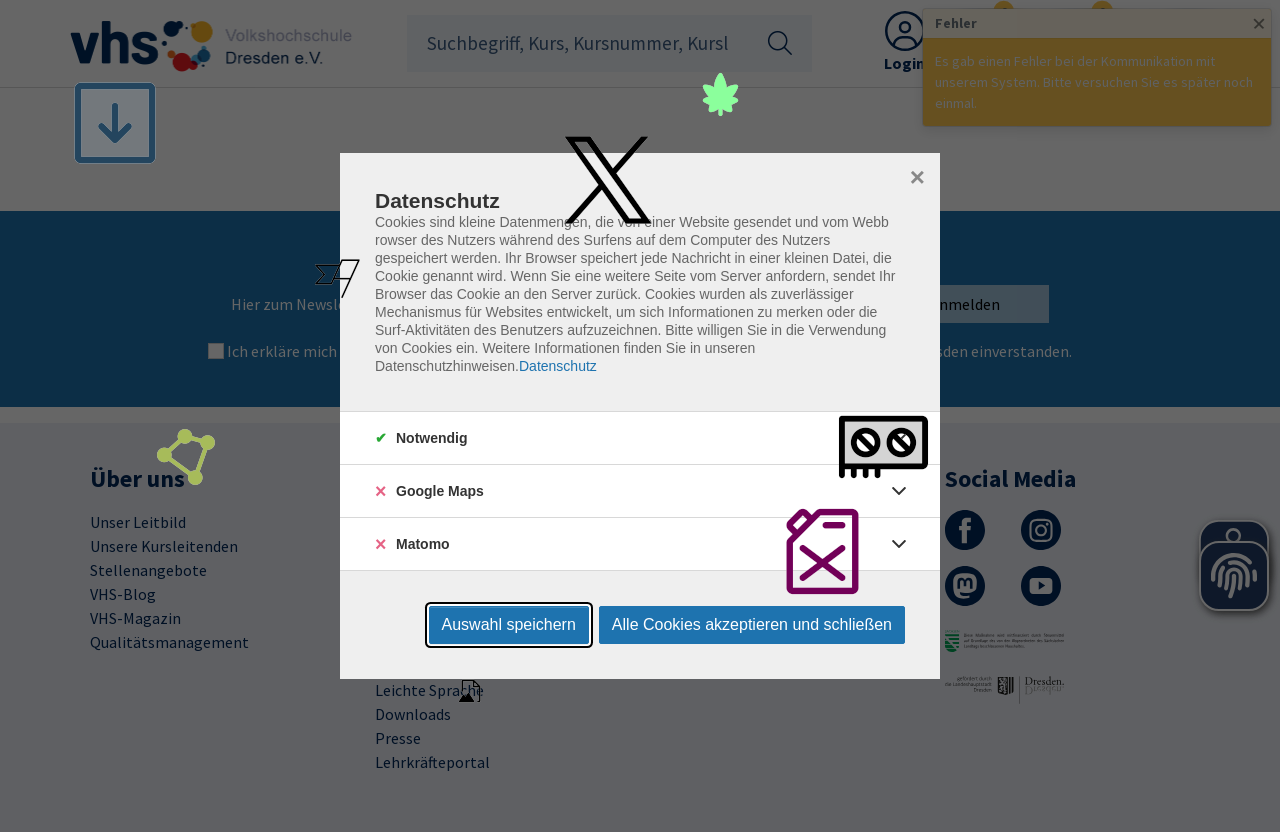 The height and width of the screenshot is (832, 1280). I want to click on create a polygon or shape, so click(187, 457).